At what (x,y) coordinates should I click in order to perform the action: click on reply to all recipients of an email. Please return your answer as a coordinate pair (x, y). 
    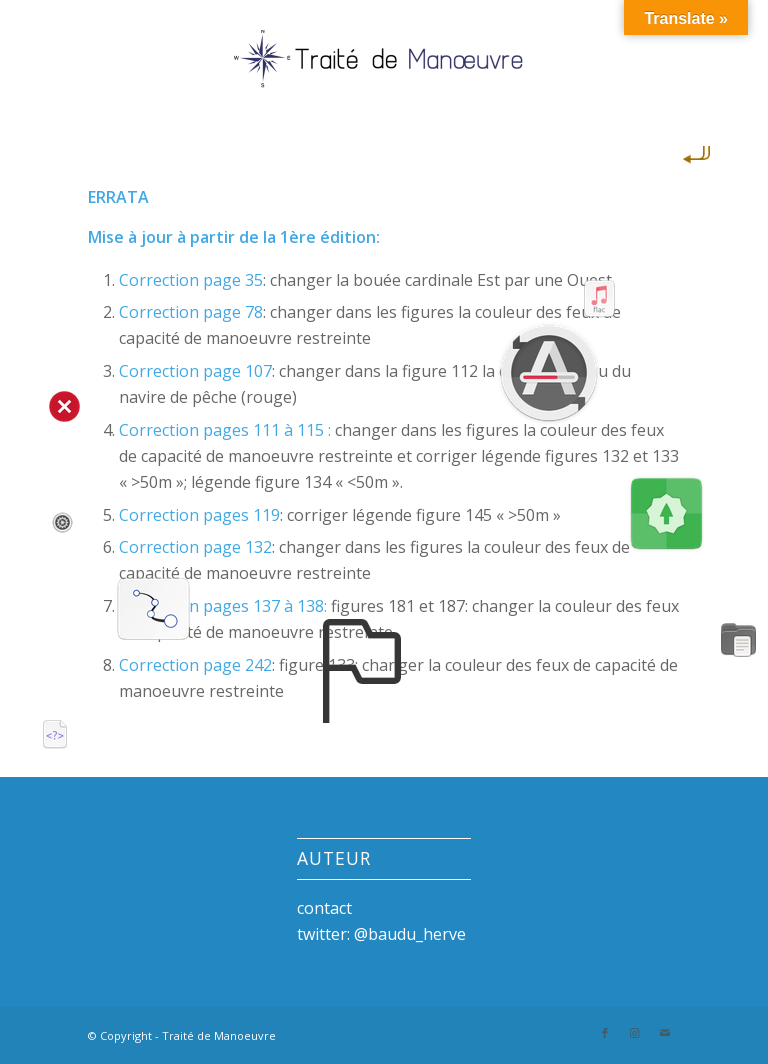
    Looking at the image, I should click on (696, 153).